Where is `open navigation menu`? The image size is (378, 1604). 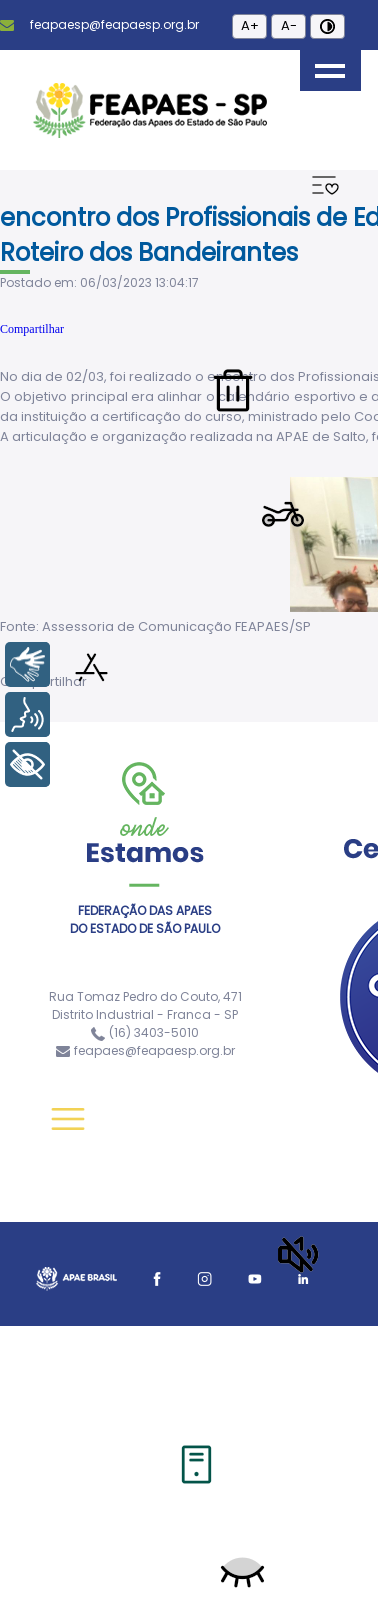
open navigation menu is located at coordinates (68, 1119).